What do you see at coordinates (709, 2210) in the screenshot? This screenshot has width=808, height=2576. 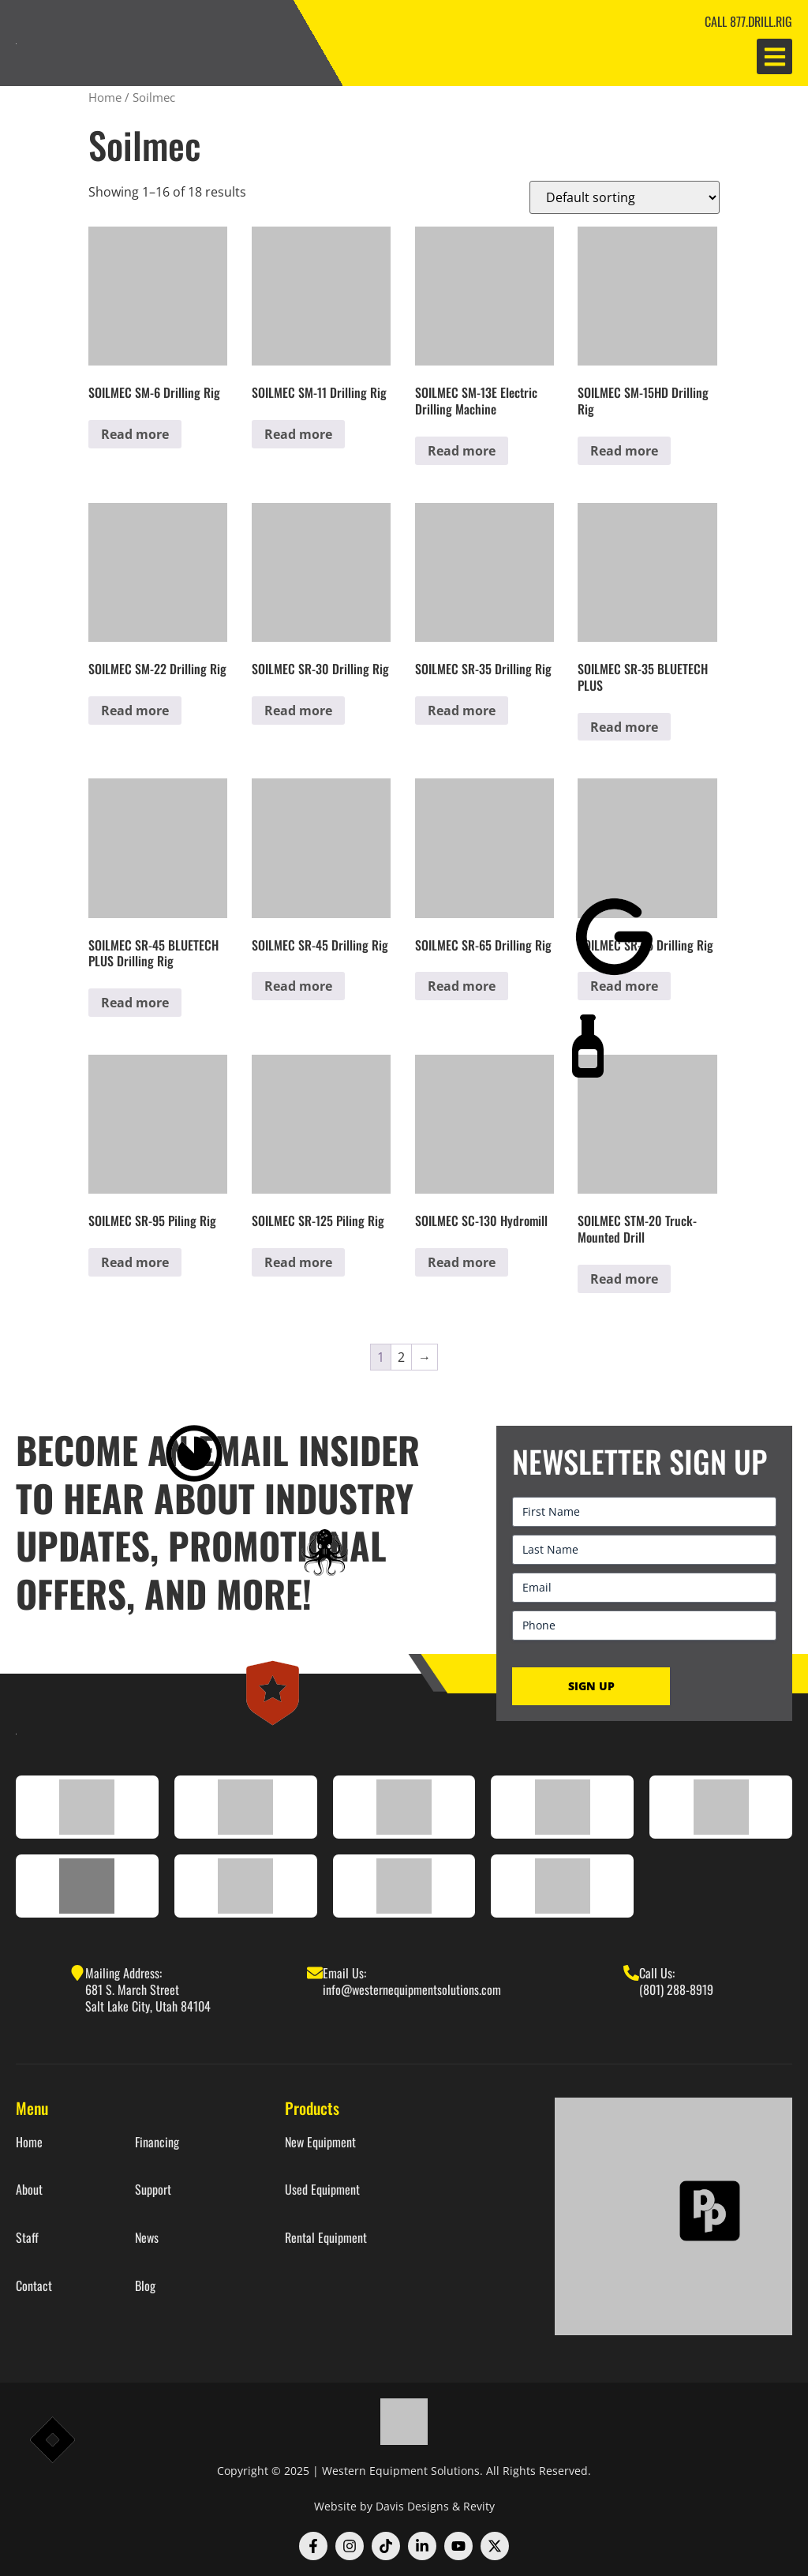 I see `pied piper company logo` at bounding box center [709, 2210].